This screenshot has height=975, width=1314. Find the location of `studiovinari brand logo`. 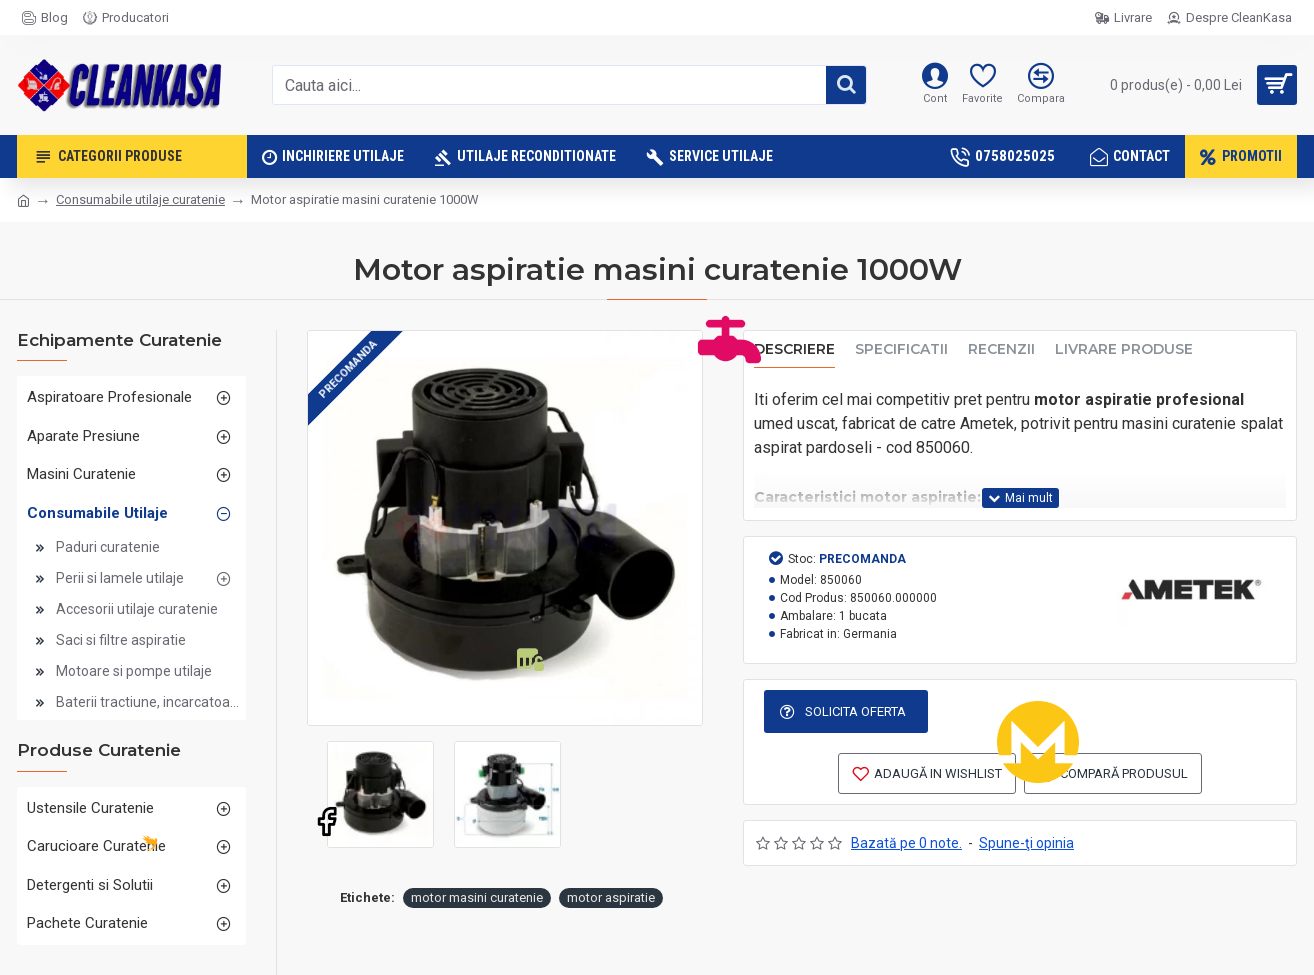

studiovinari brand logo is located at coordinates (149, 843).